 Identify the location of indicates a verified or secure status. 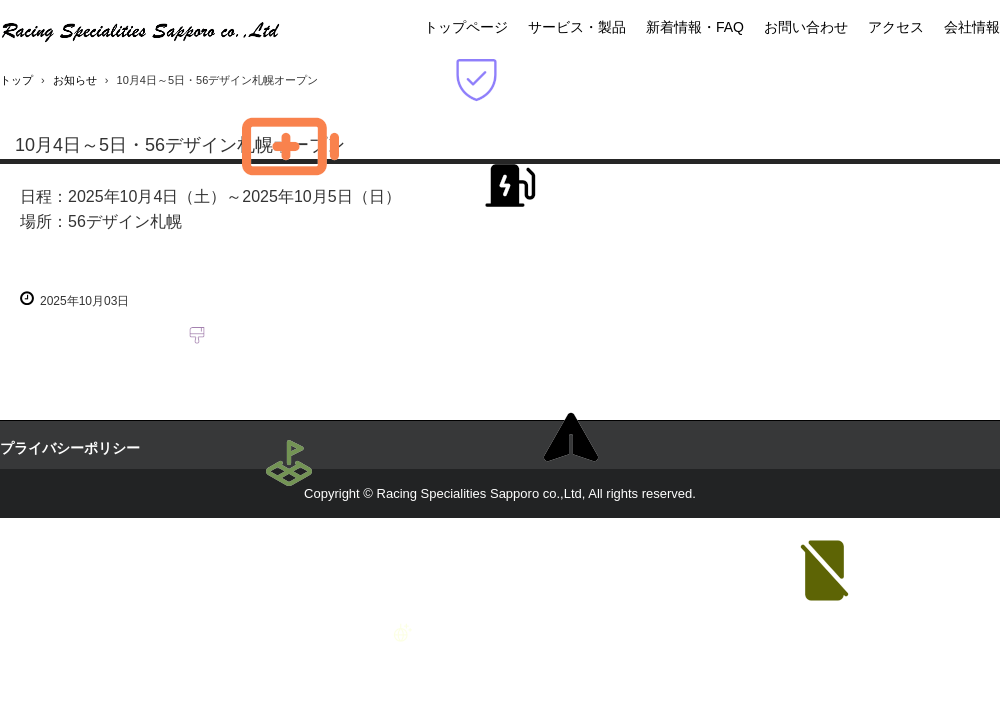
(476, 77).